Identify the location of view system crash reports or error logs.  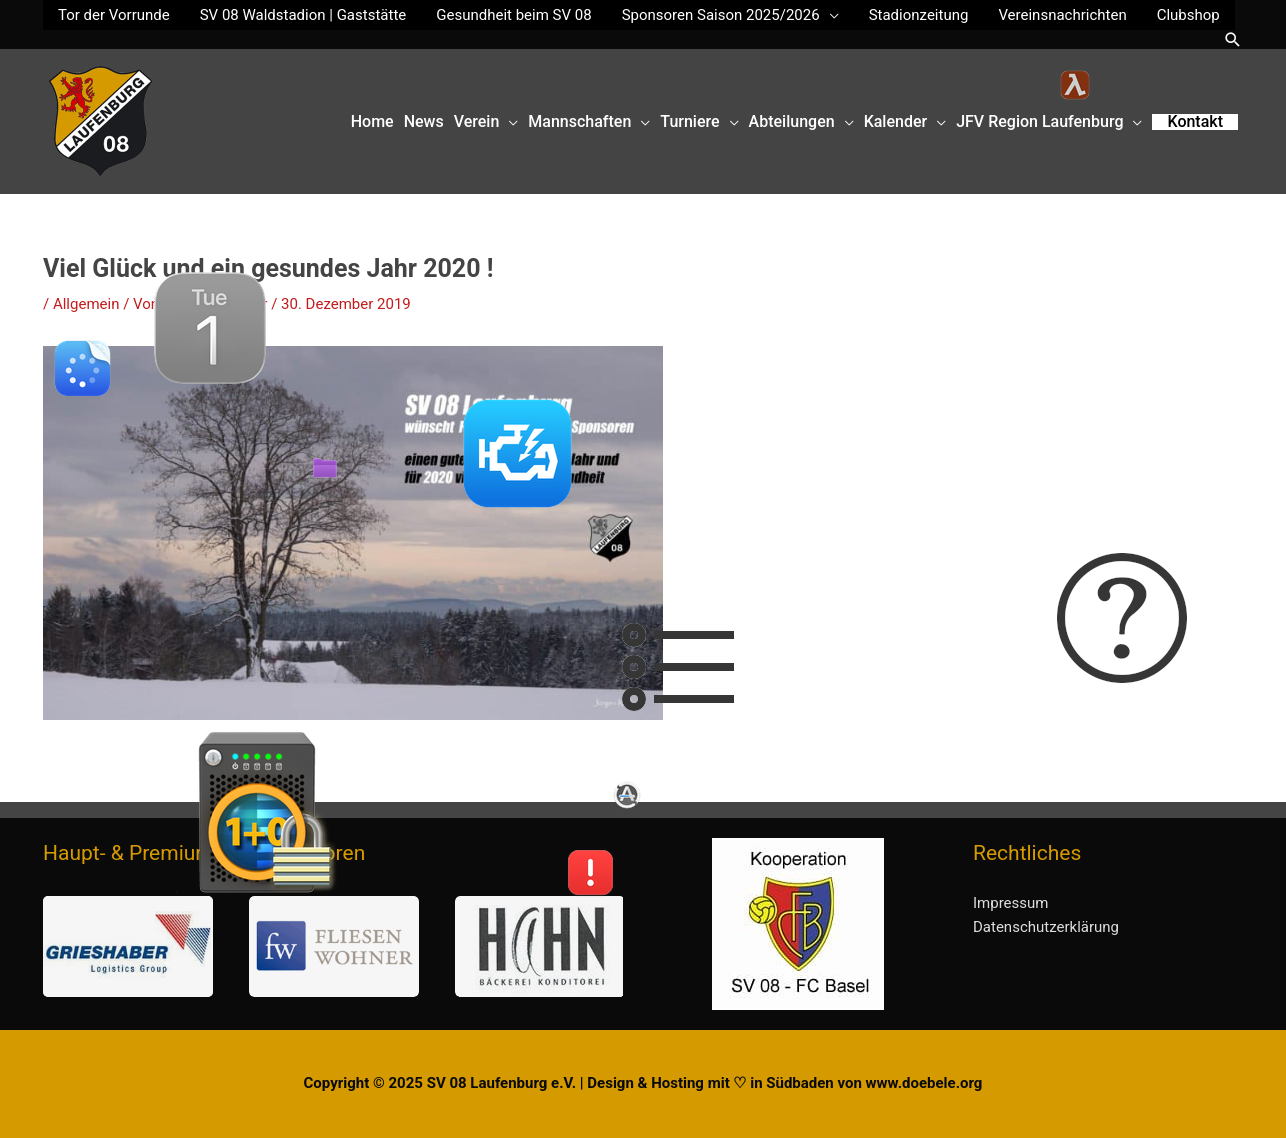
(590, 872).